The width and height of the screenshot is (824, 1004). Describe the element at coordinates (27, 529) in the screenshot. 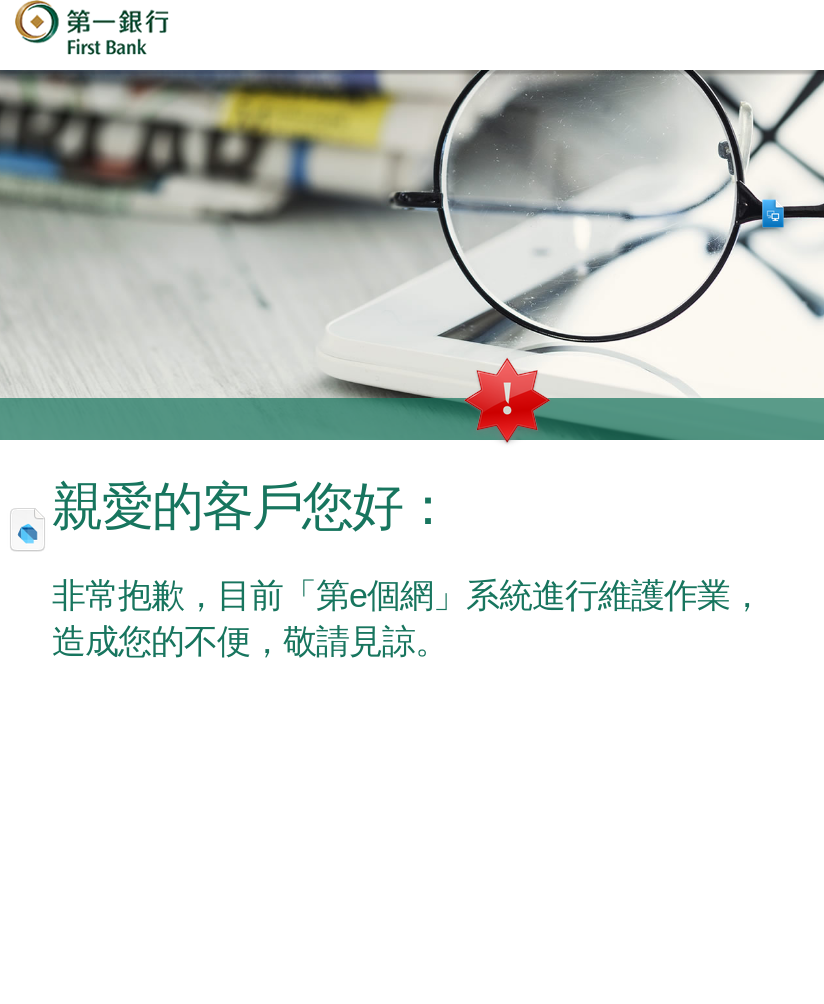

I see `a dart programming language source file` at that location.